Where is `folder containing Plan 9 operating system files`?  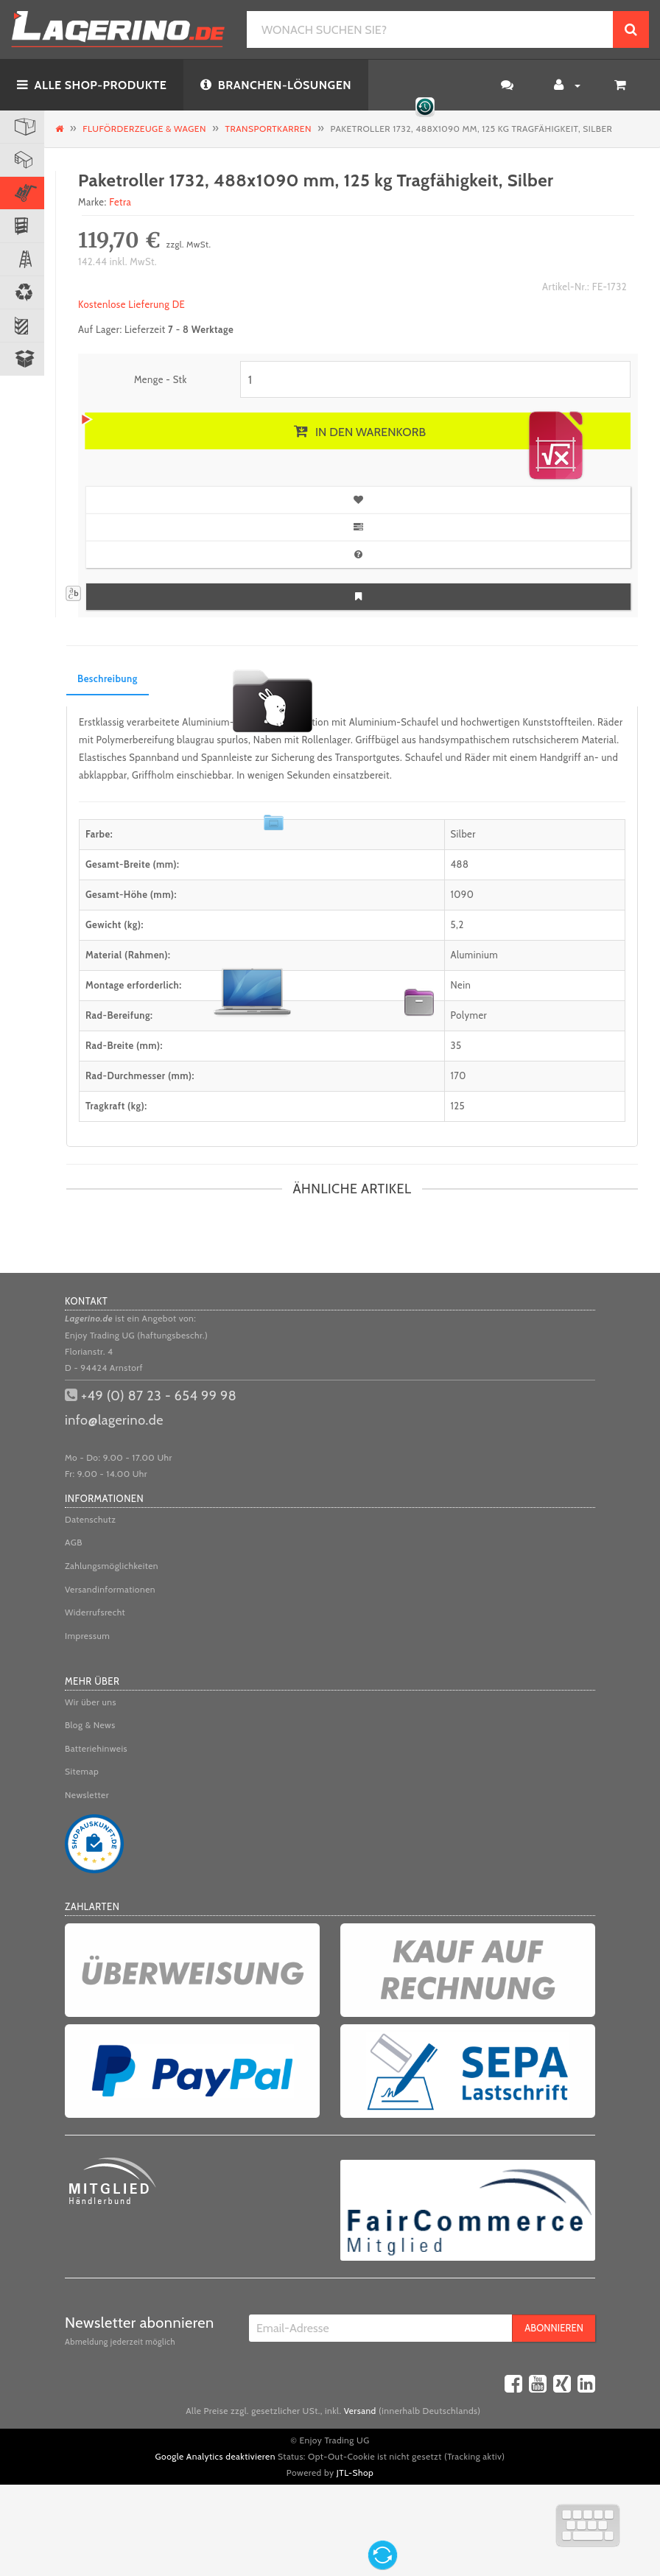 folder containing Plan 9 operating system files is located at coordinates (272, 703).